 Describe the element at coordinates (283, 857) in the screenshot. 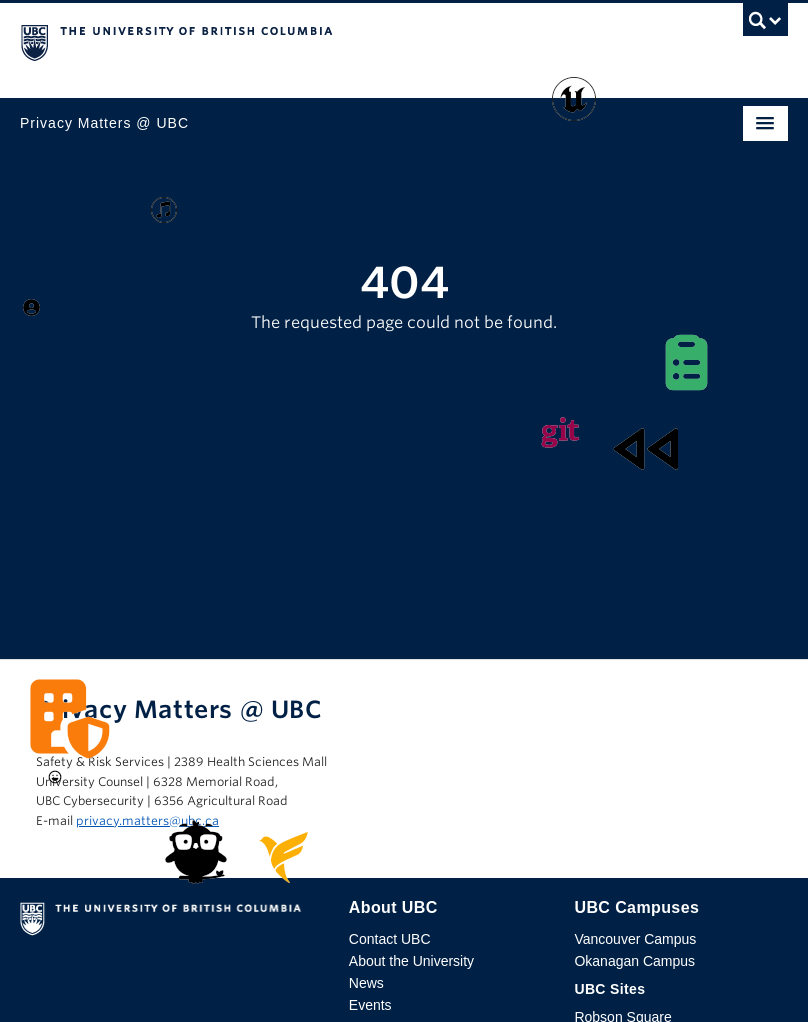

I see `open the FamPay app` at that location.